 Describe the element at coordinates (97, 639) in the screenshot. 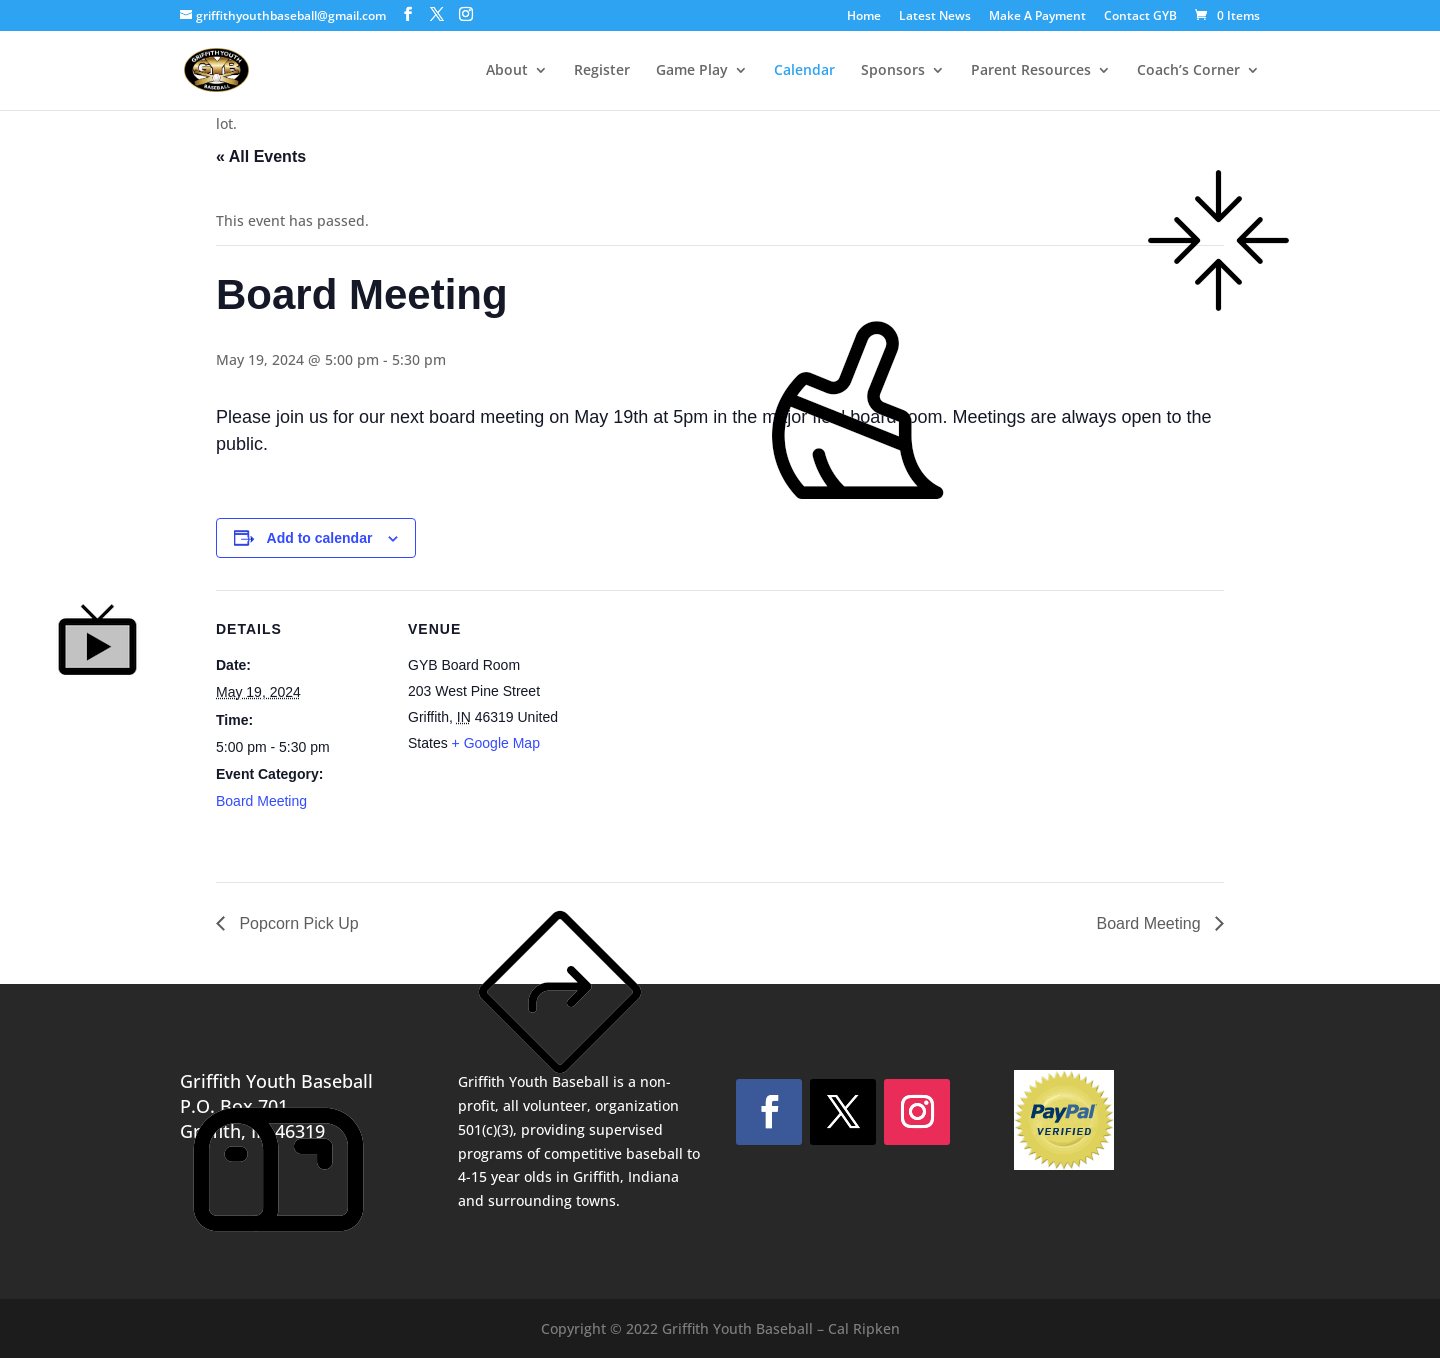

I see `watch live television or streaming content` at that location.